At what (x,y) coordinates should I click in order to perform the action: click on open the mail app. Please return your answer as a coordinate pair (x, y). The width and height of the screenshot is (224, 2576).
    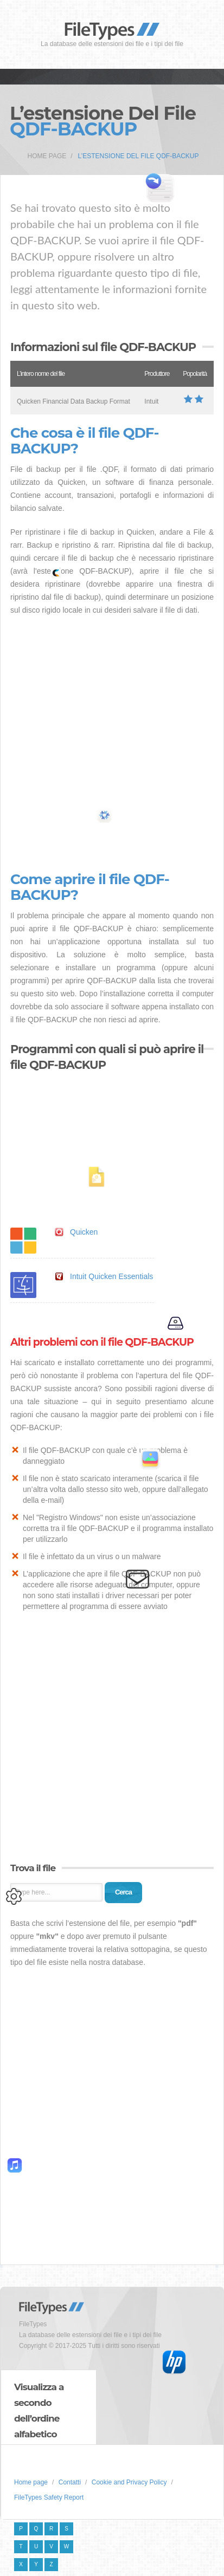
    Looking at the image, I should click on (137, 1578).